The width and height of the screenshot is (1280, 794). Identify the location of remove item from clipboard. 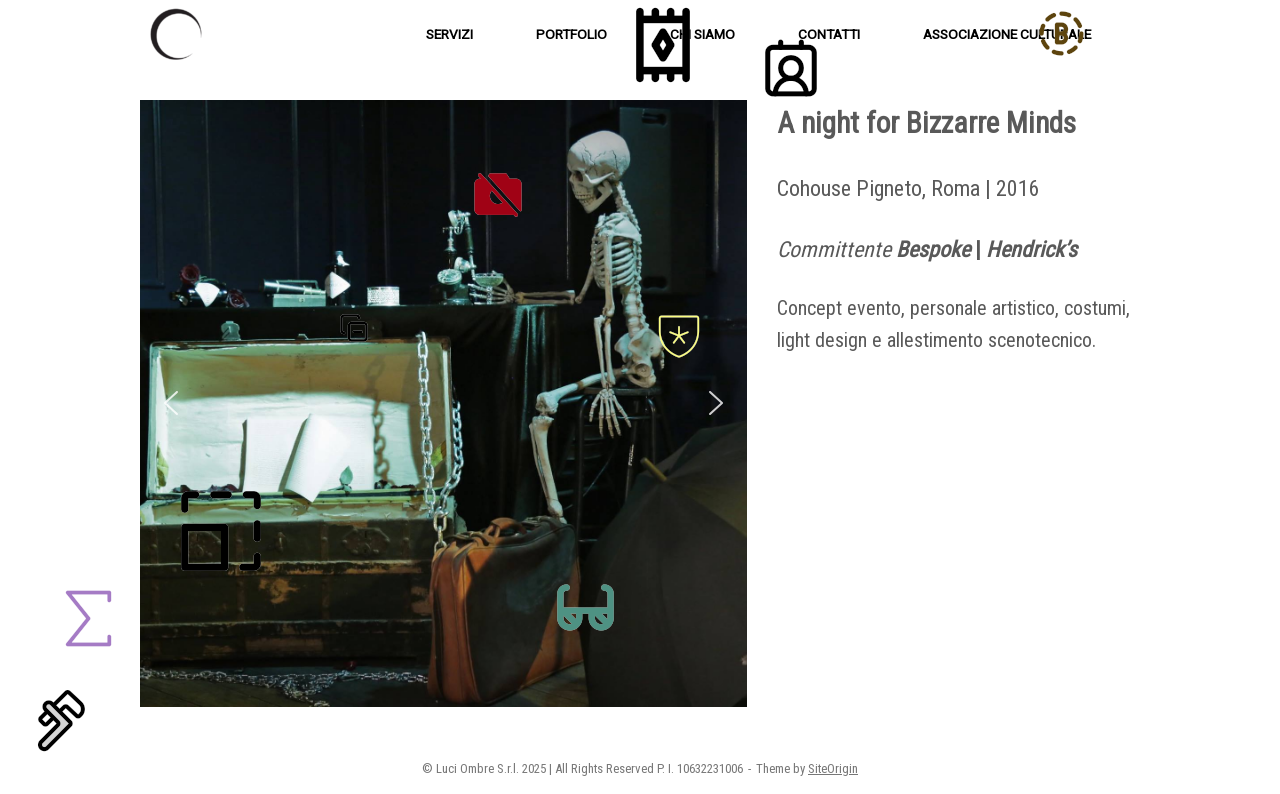
(354, 328).